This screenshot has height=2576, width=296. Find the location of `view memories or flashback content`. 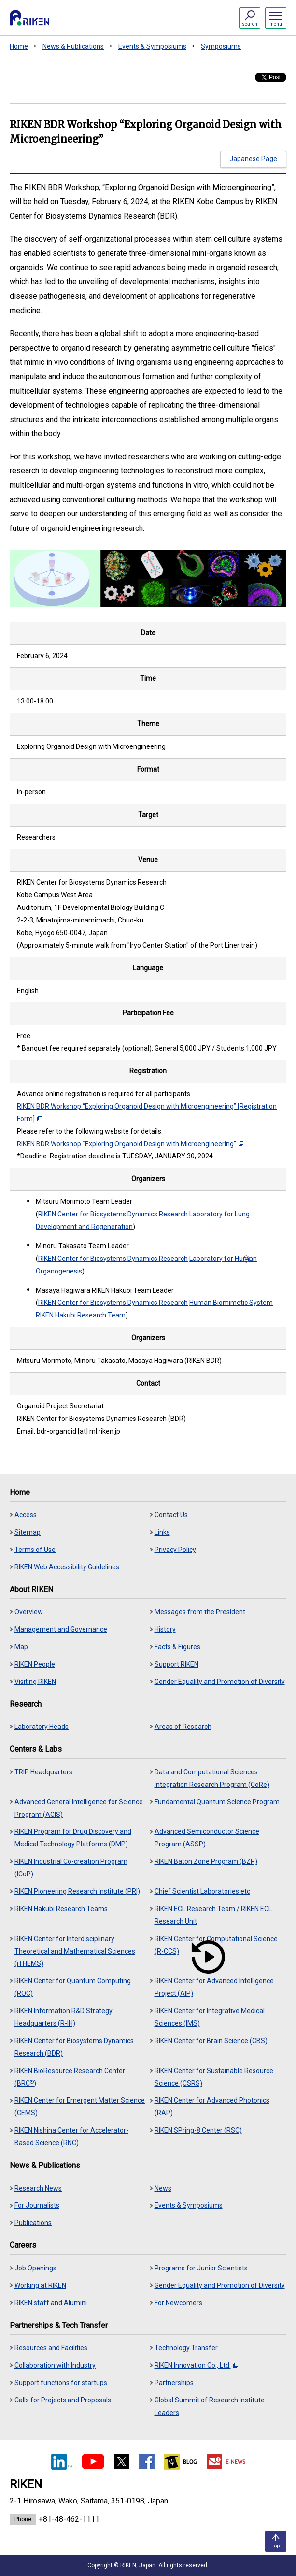

view memories or flashback content is located at coordinates (208, 1957).